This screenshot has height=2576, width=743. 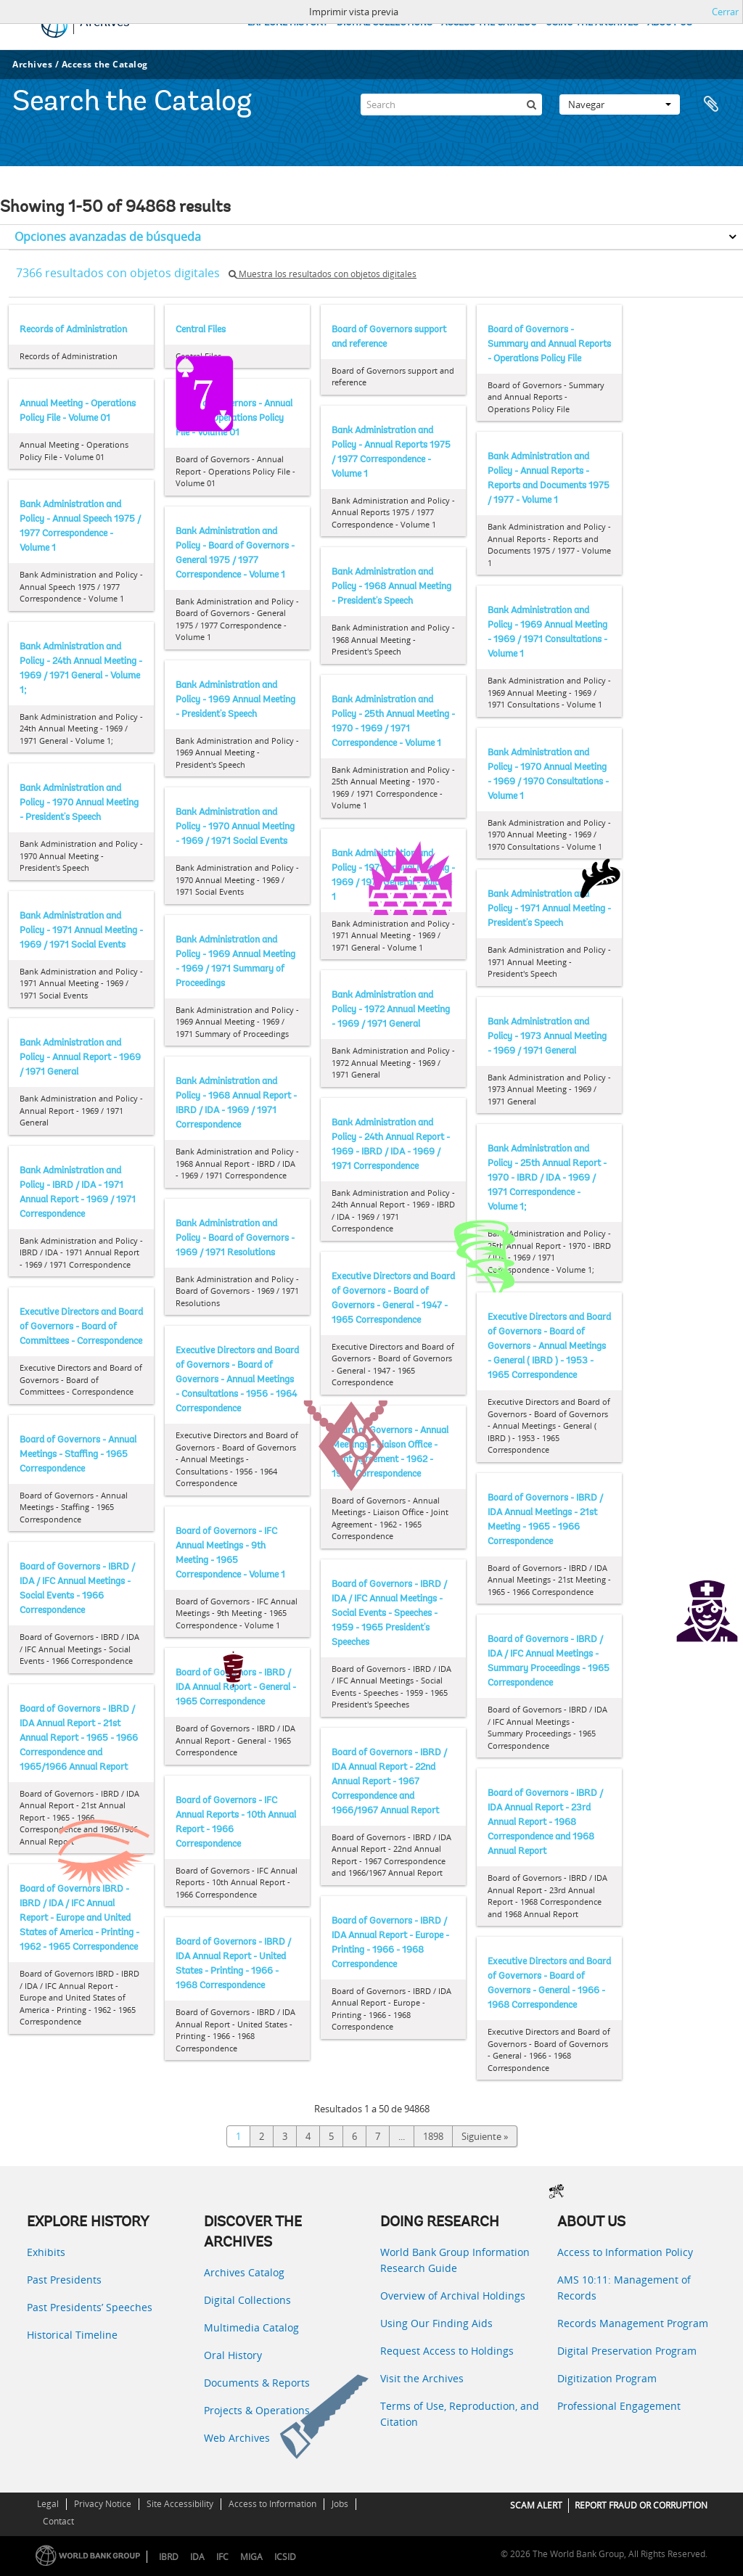 I want to click on access beauty or makeup settings, so click(x=104, y=1853).